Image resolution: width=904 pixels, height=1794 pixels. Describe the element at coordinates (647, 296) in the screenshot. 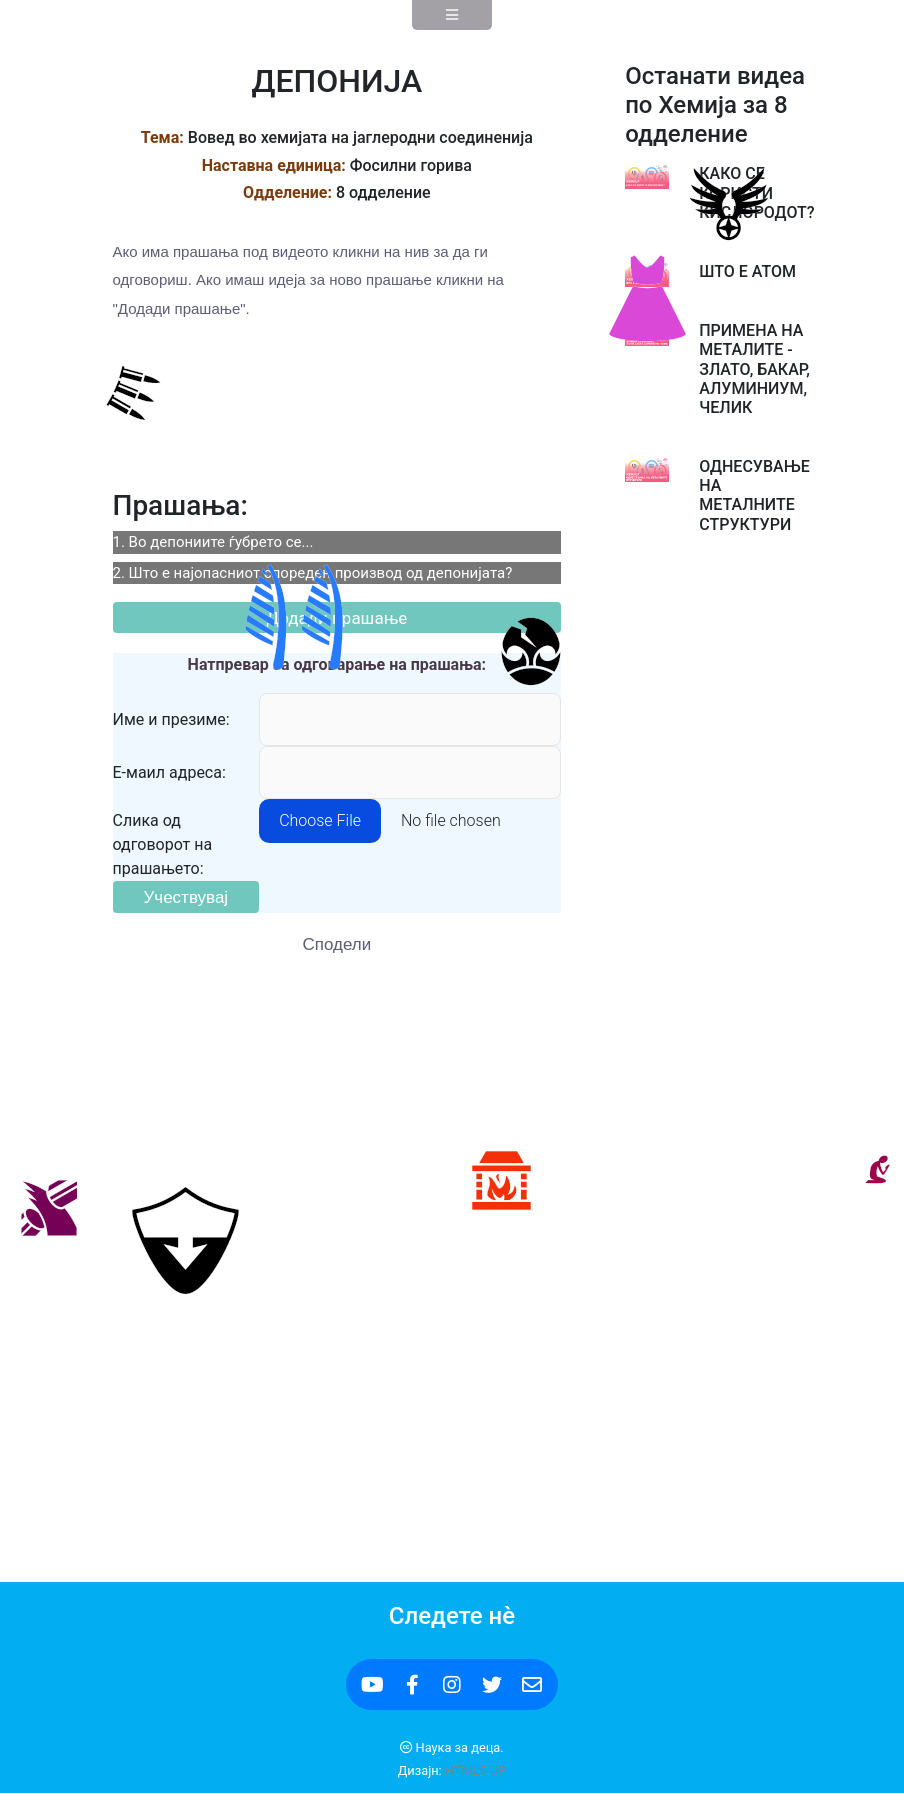

I see `browse dresses or women's clothing` at that location.